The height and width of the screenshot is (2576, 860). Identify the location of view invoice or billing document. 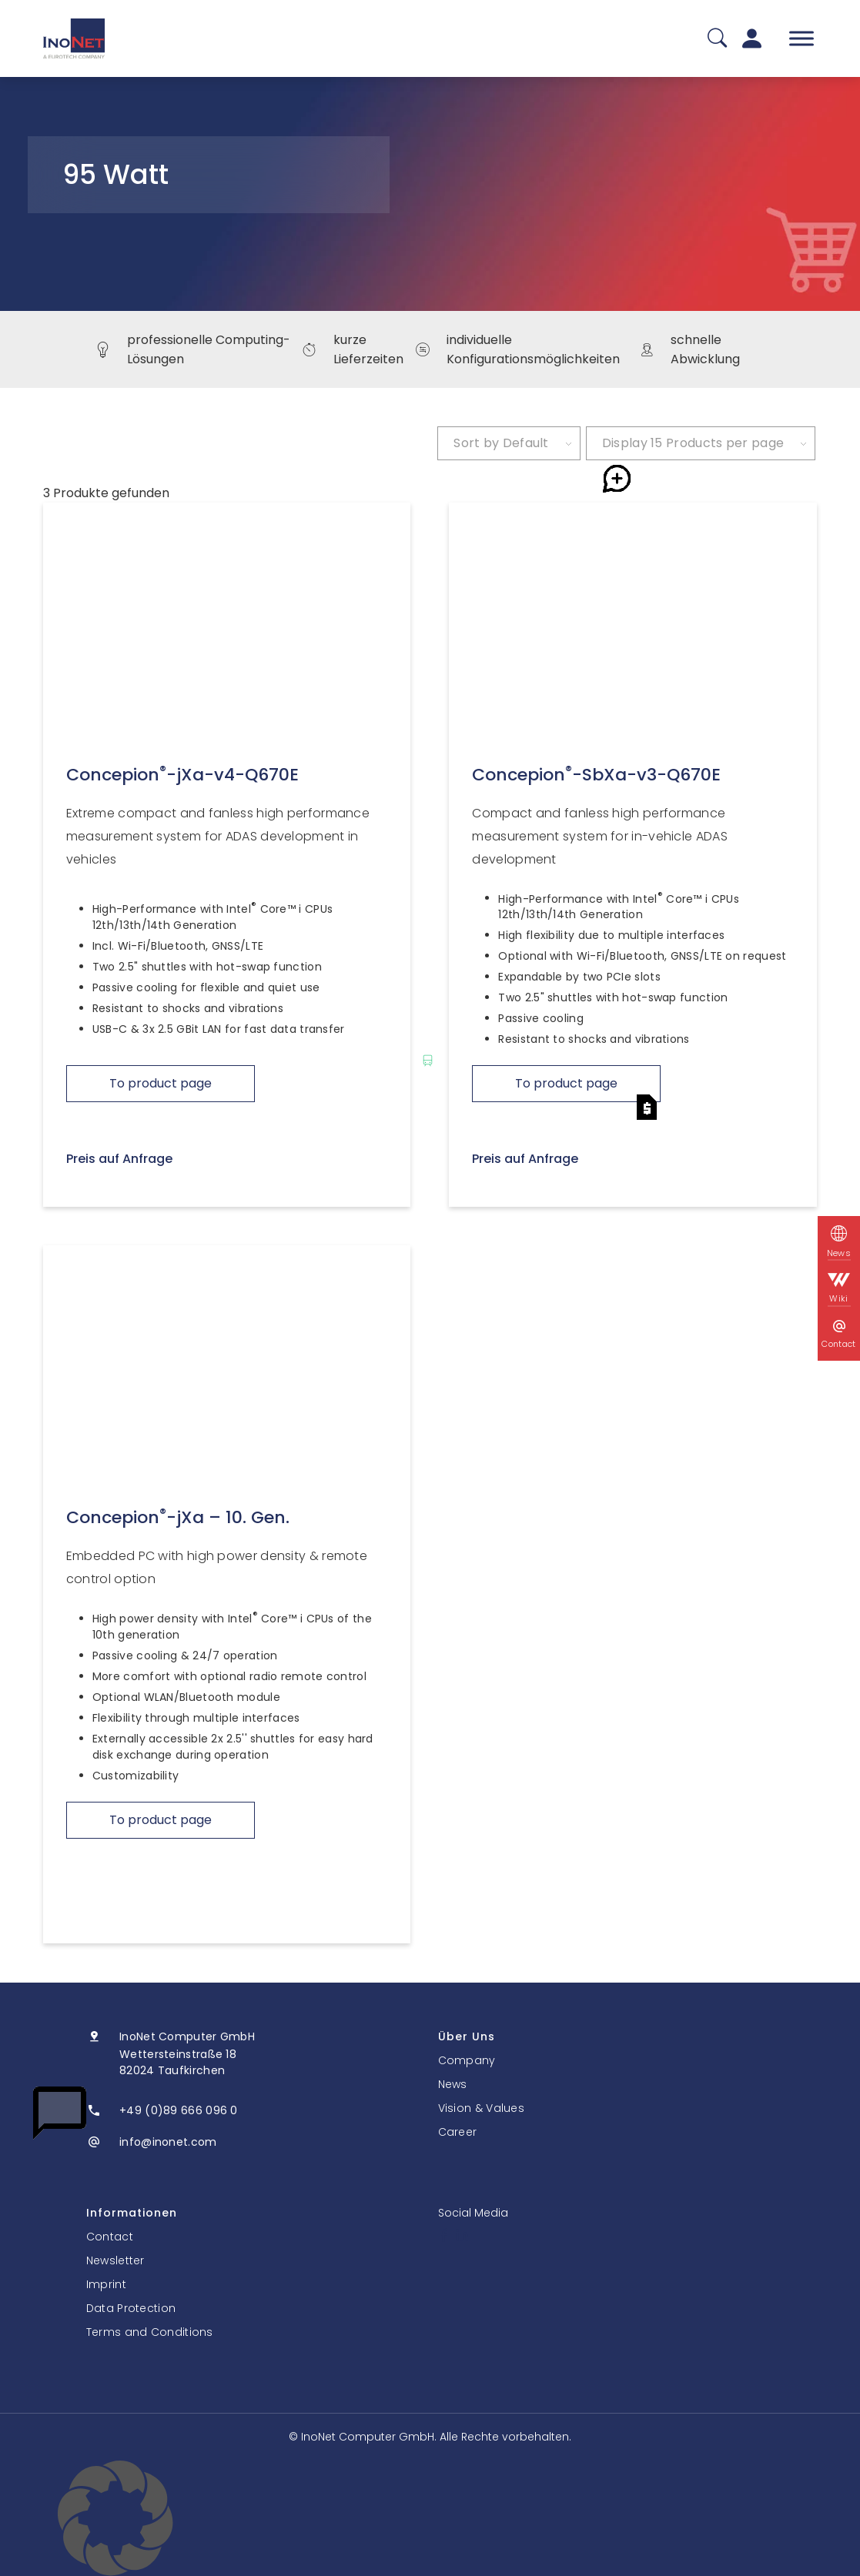
(647, 1107).